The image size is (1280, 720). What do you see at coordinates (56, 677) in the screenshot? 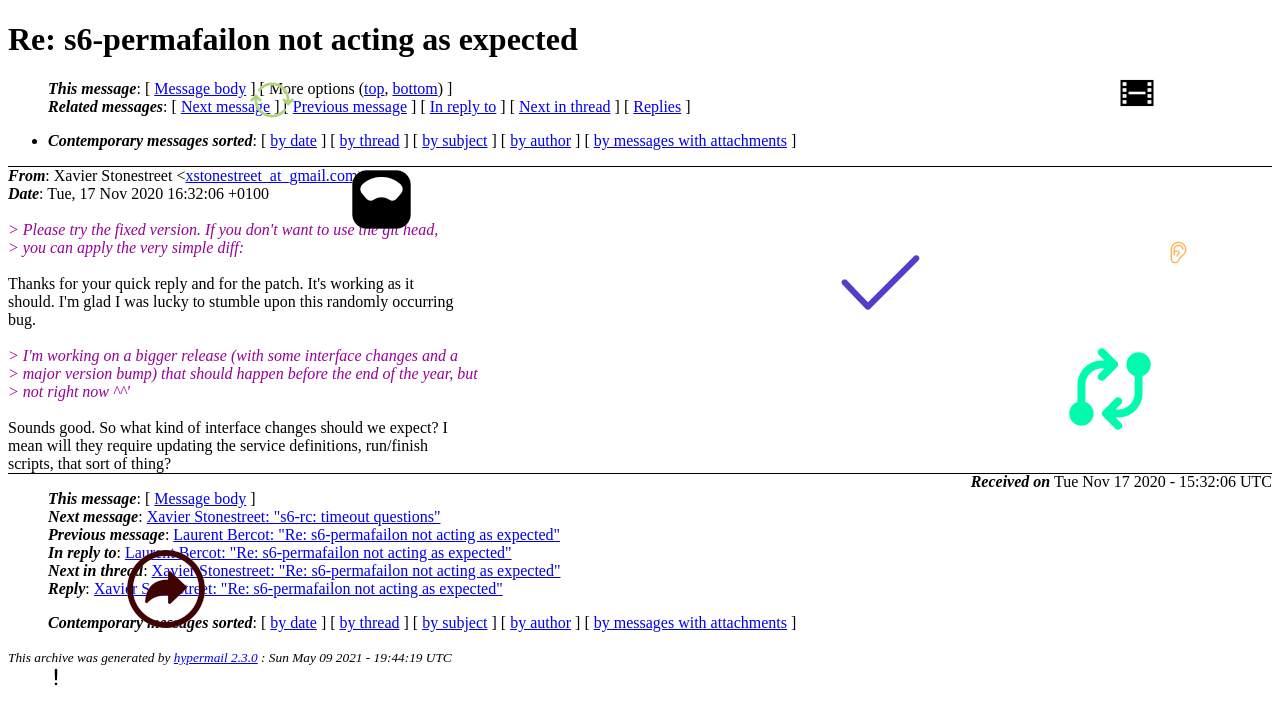
I see `indicates a warning or important notice` at bounding box center [56, 677].